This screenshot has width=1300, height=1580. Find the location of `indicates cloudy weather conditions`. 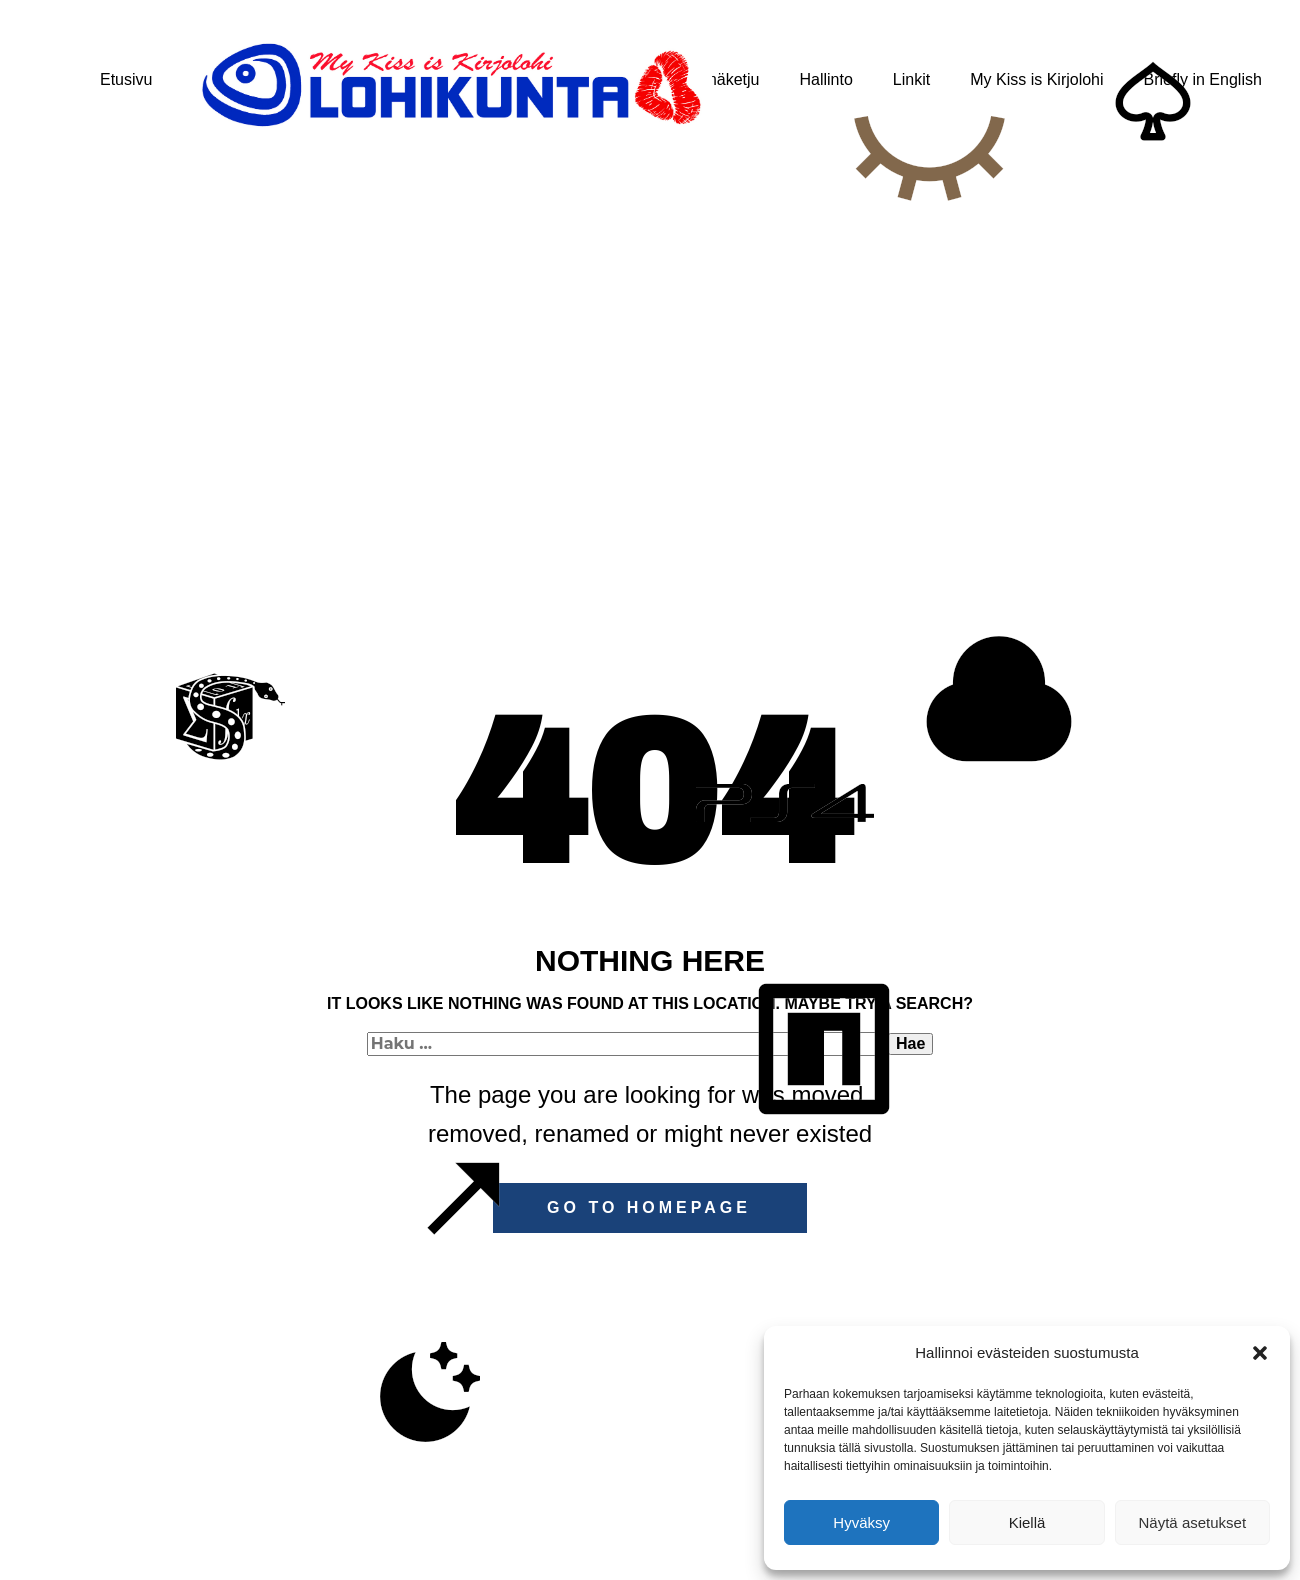

indicates cloudy weather conditions is located at coordinates (999, 702).